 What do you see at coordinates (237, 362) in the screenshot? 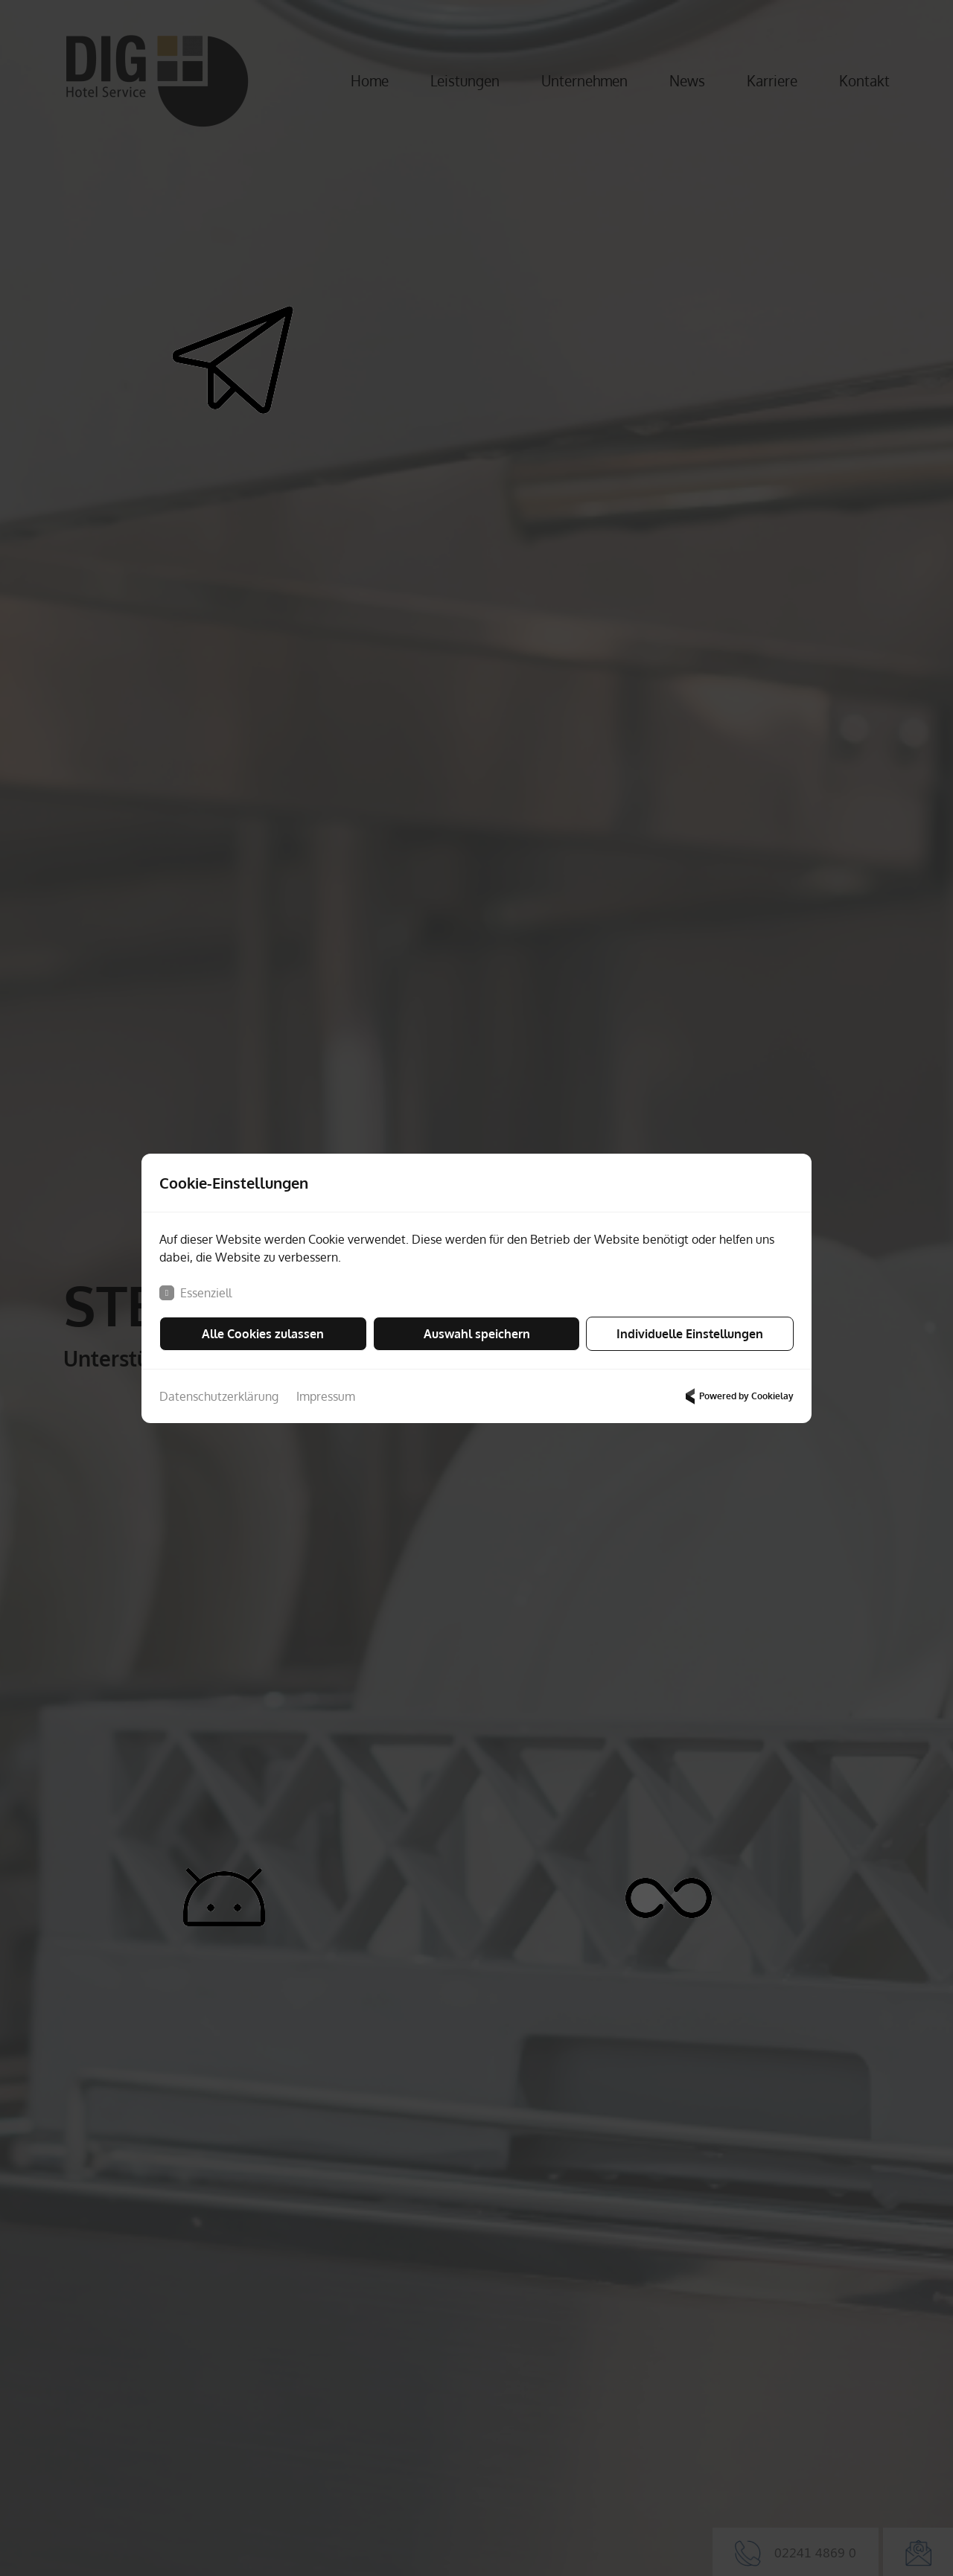
I see `open Telegram messaging app` at bounding box center [237, 362].